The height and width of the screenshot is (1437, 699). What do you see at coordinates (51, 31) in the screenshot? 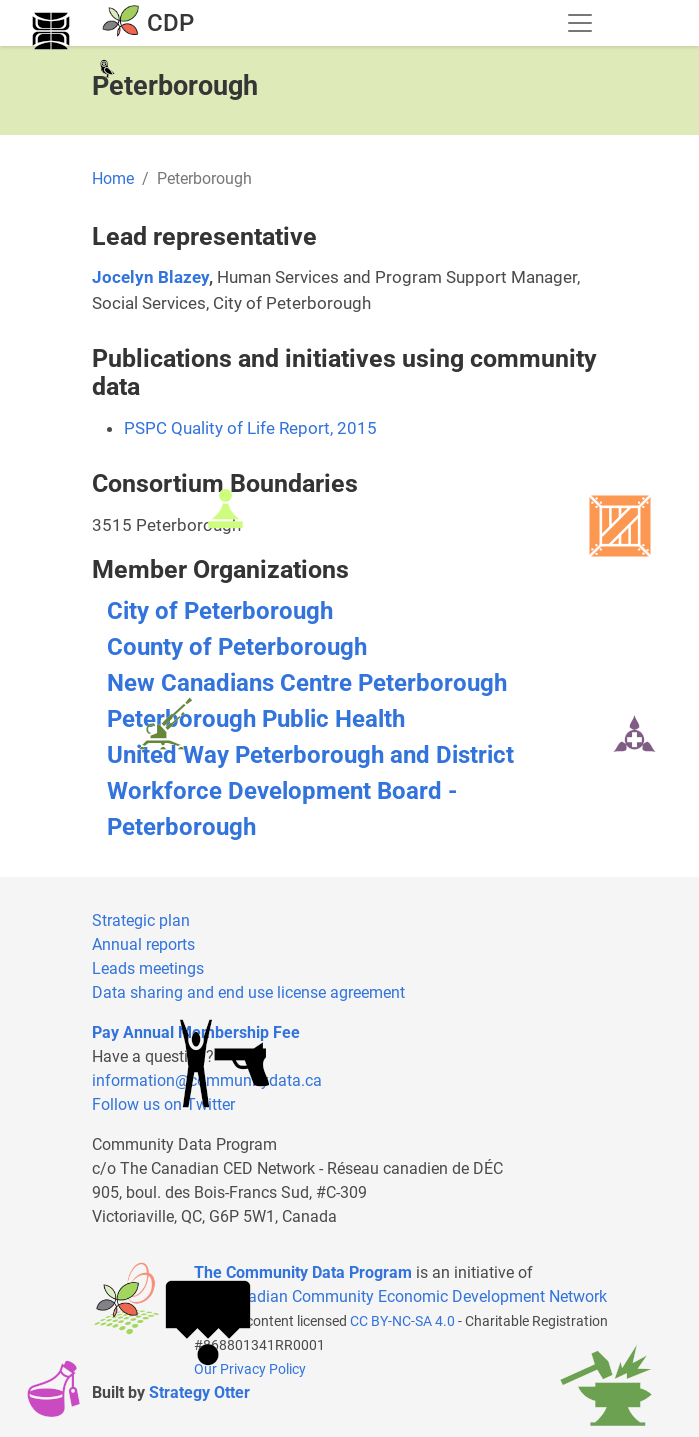
I see `decorative abstract game element or badge` at bounding box center [51, 31].